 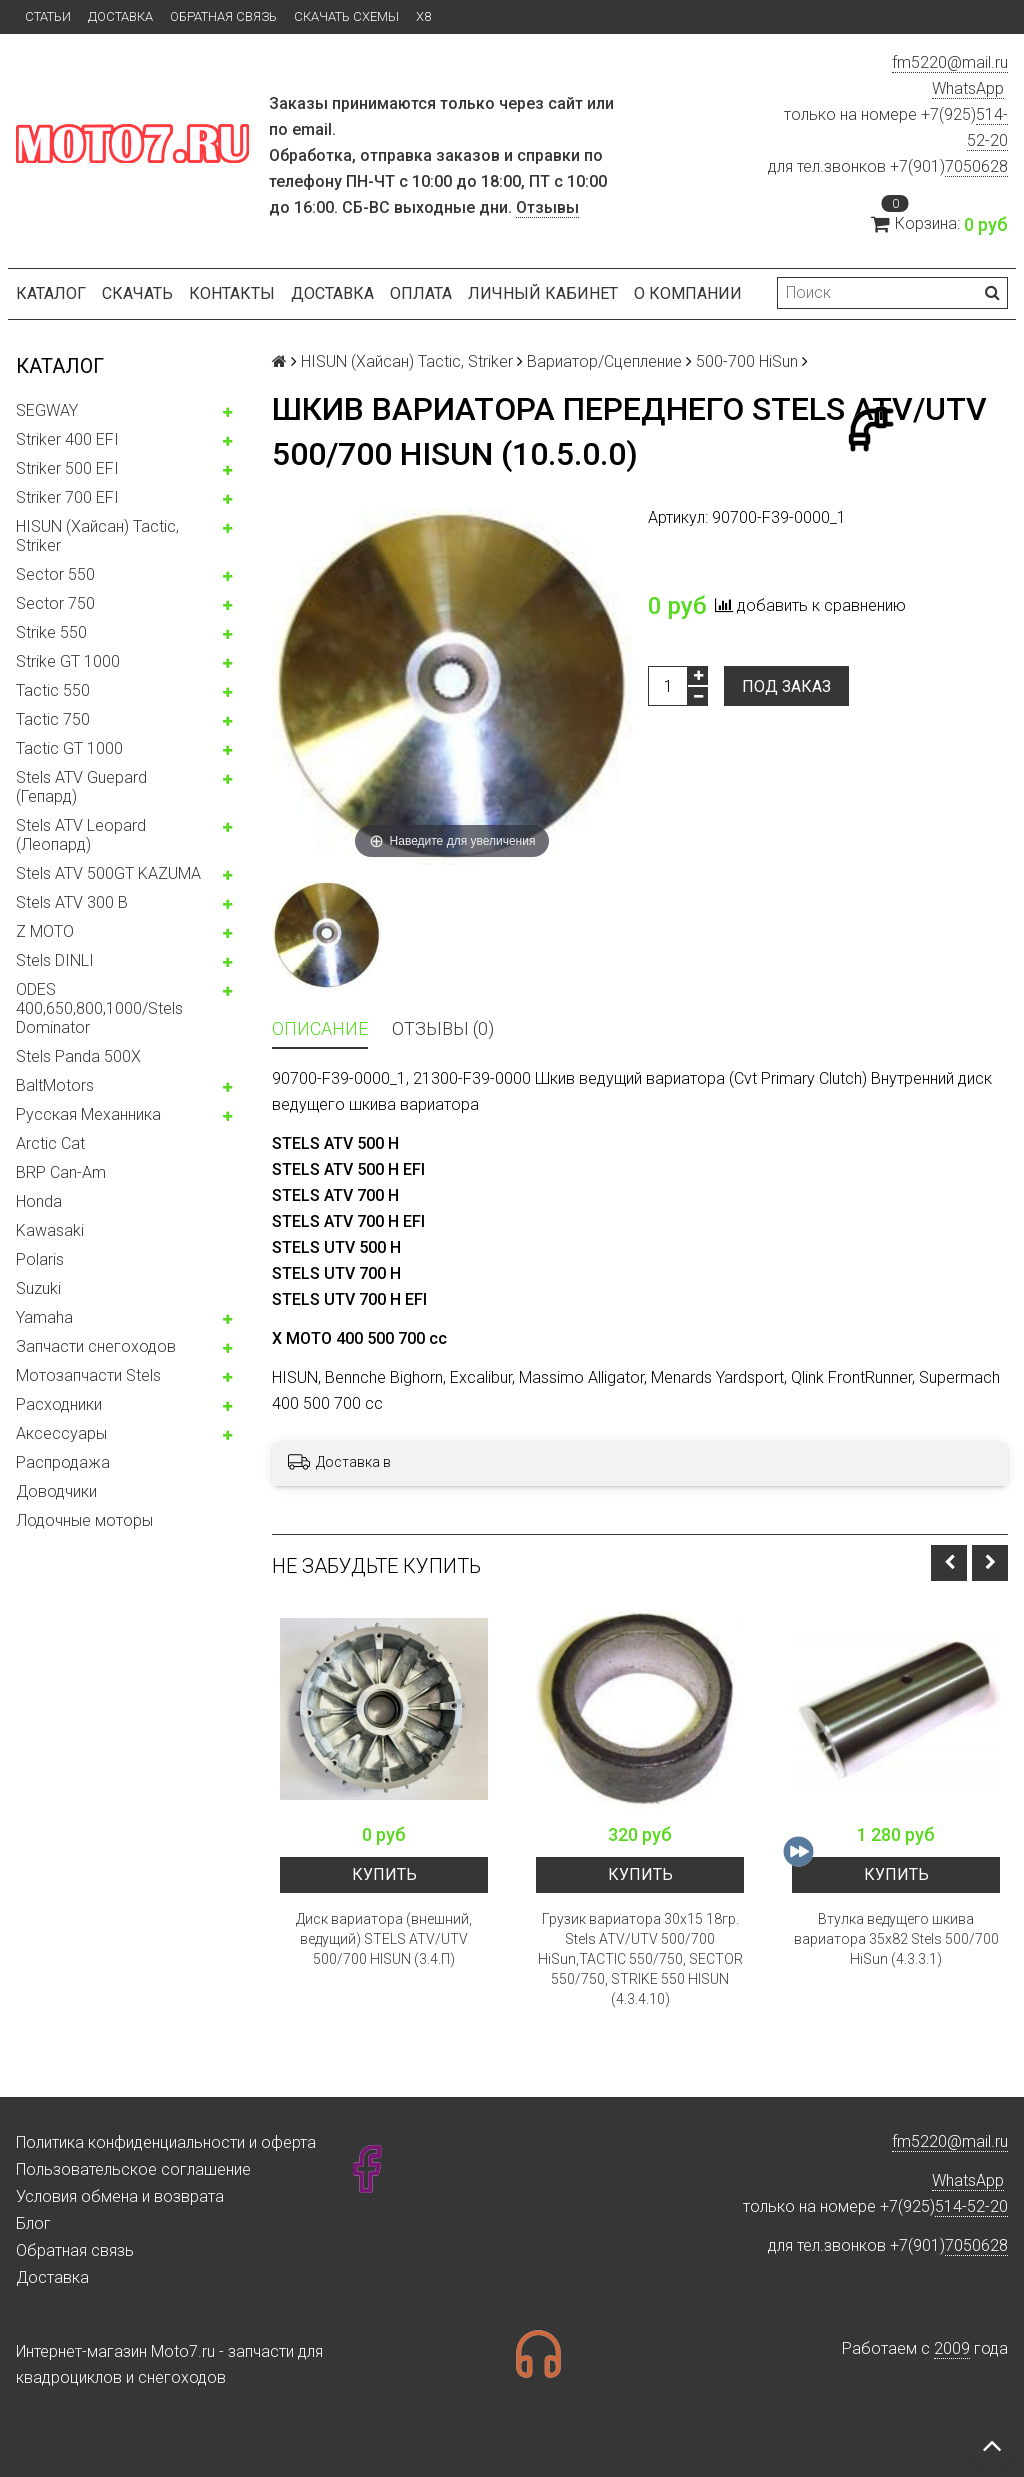 What do you see at coordinates (869, 427) in the screenshot?
I see `plumbing or pipe-related settings` at bounding box center [869, 427].